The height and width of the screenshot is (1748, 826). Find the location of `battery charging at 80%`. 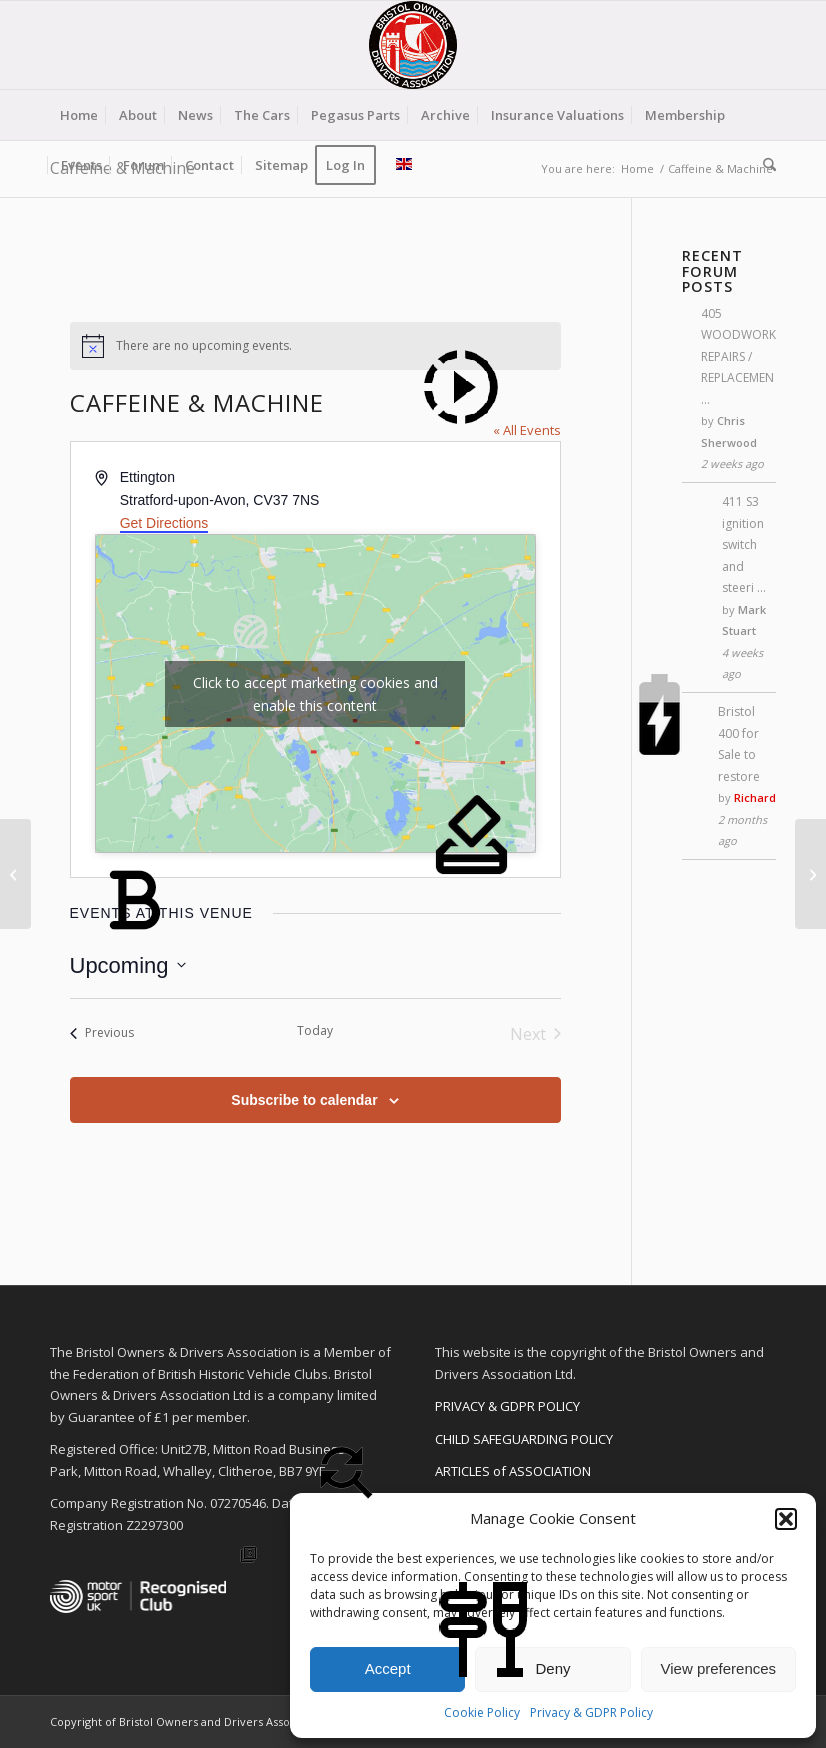

battery charging at 80% is located at coordinates (659, 714).